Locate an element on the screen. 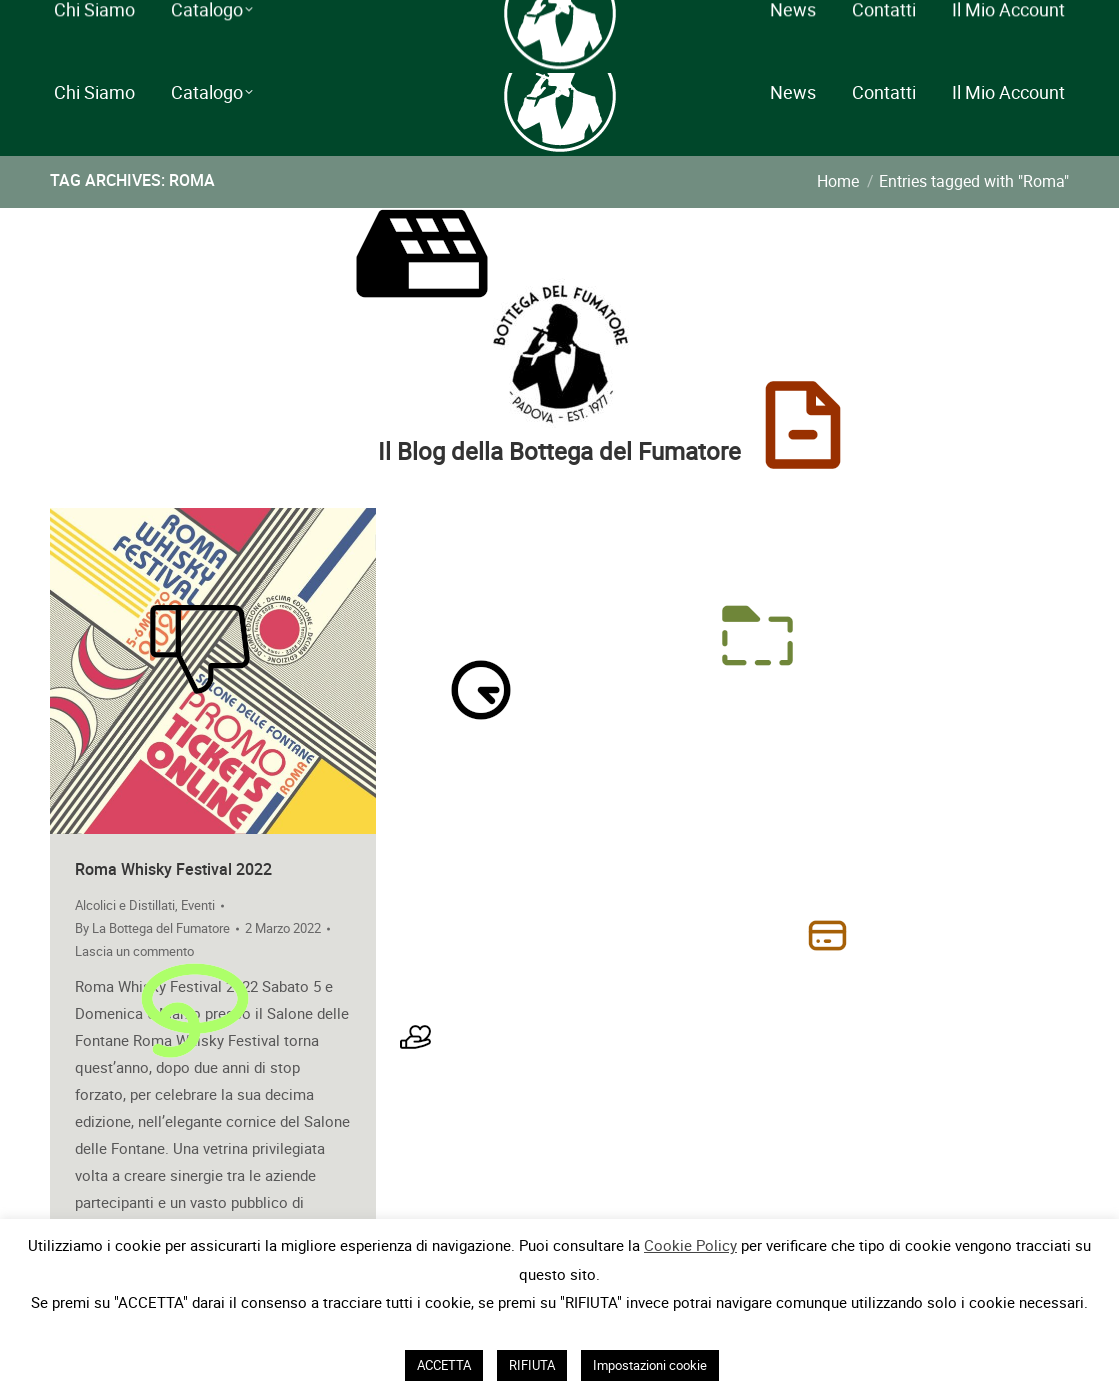 The width and height of the screenshot is (1119, 1393). freehand selection tool is located at coordinates (195, 1006).